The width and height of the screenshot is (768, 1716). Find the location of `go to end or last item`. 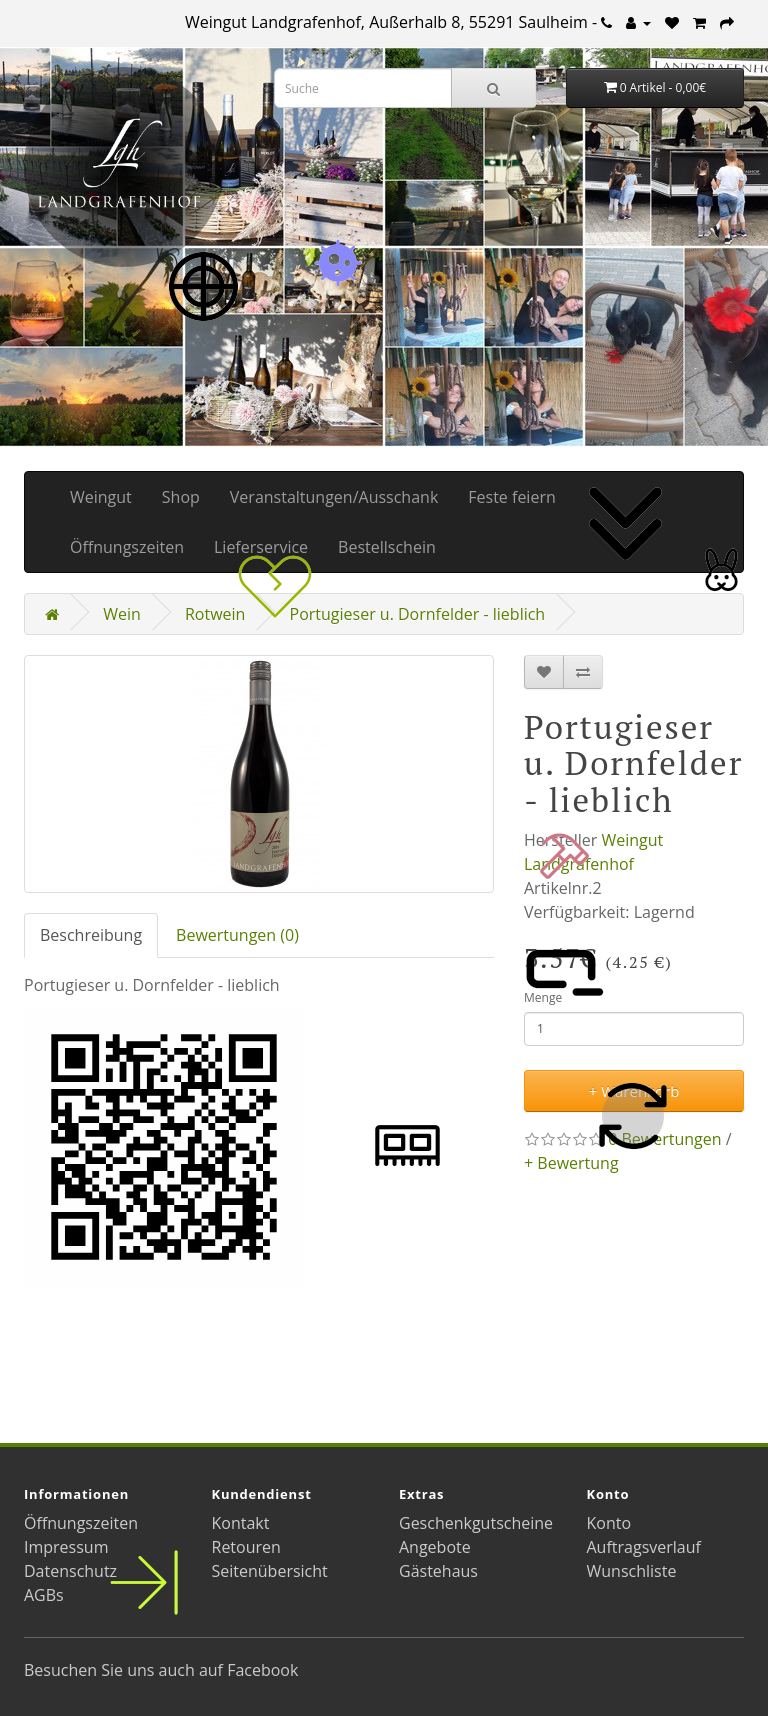

go to end or last item is located at coordinates (145, 1582).